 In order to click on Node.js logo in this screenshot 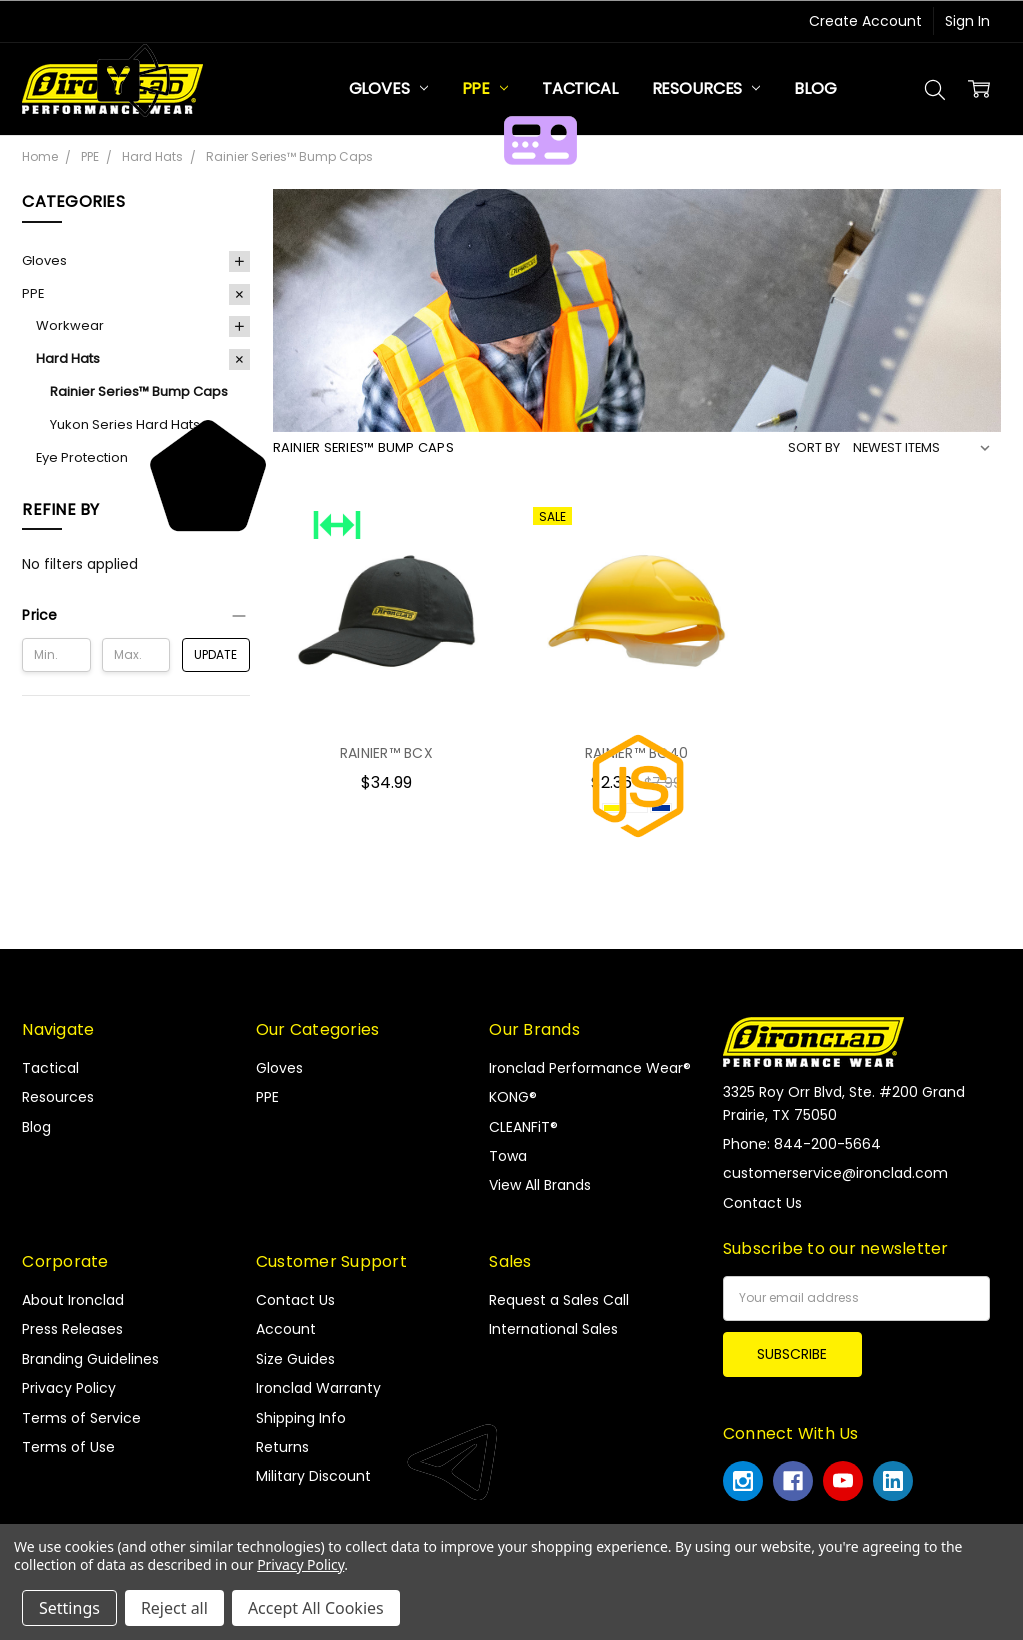, I will do `click(638, 786)`.